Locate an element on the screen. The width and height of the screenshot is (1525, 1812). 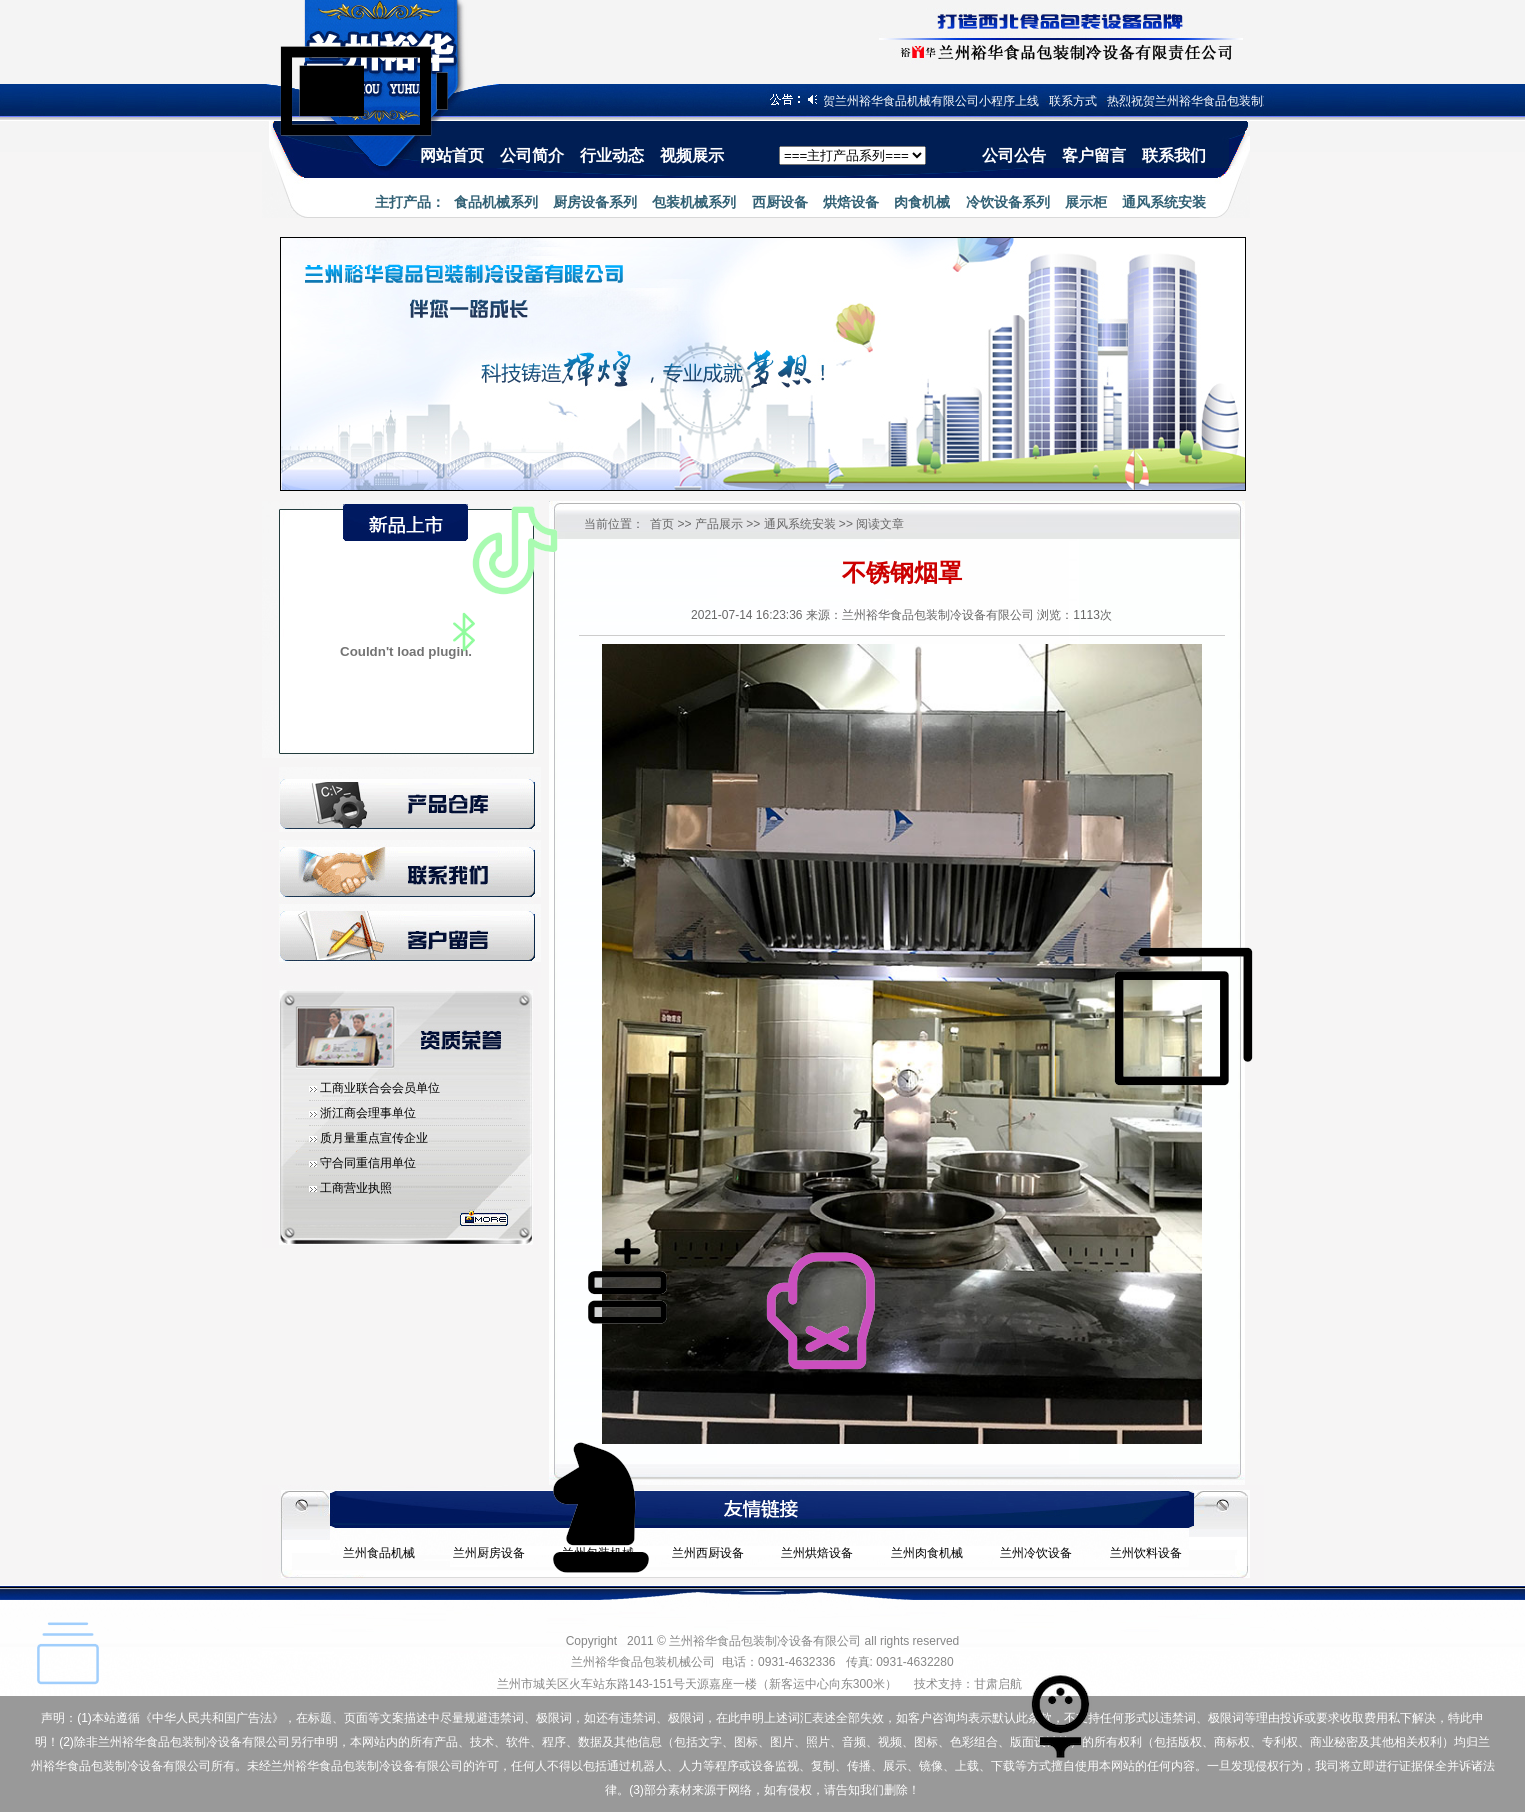
access boxing or martial arts content is located at coordinates (823, 1313).